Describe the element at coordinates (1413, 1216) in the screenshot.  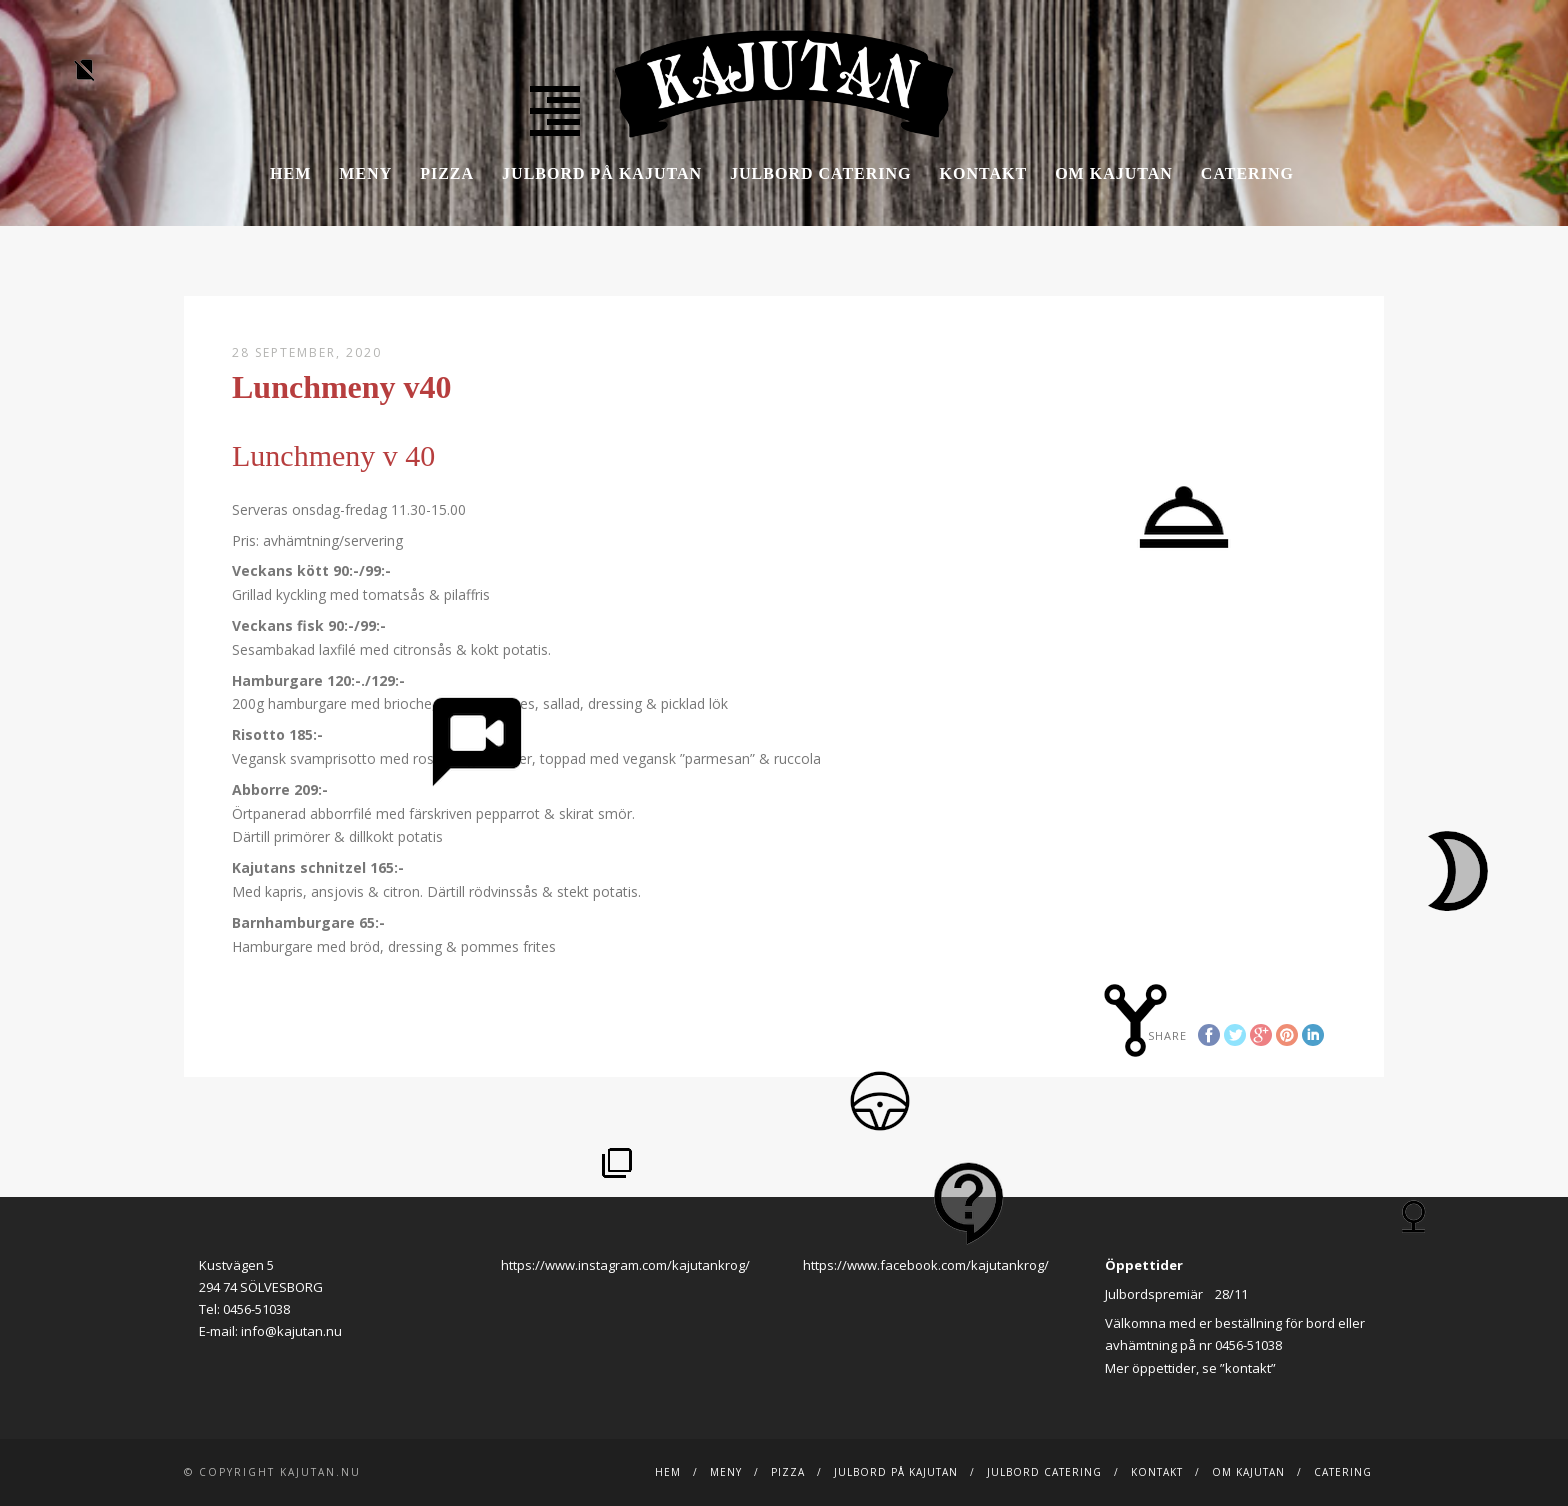
I see `view nature or outdoor-related content` at that location.